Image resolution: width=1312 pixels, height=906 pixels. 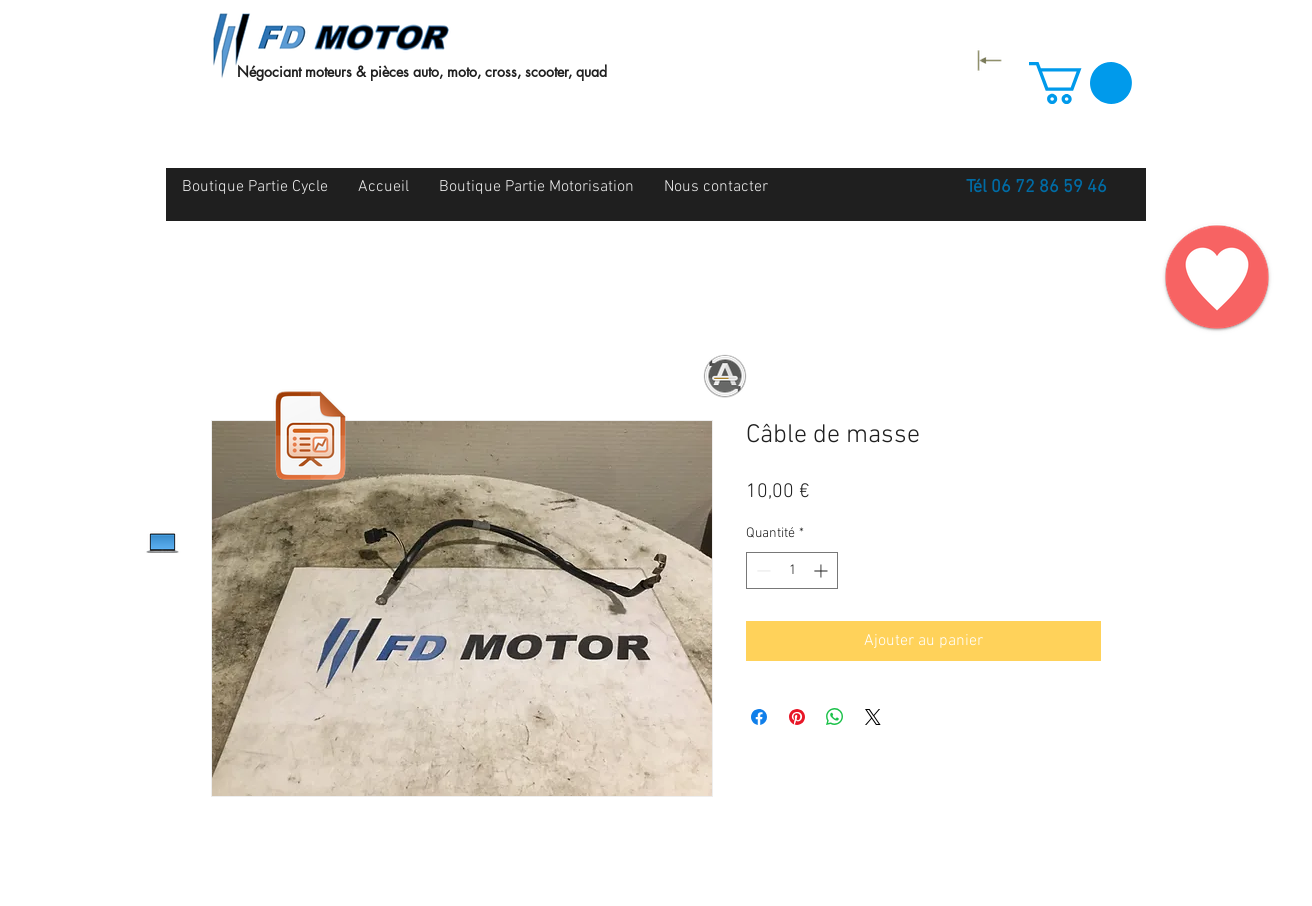 What do you see at coordinates (1217, 277) in the screenshot?
I see `mark item as favorite` at bounding box center [1217, 277].